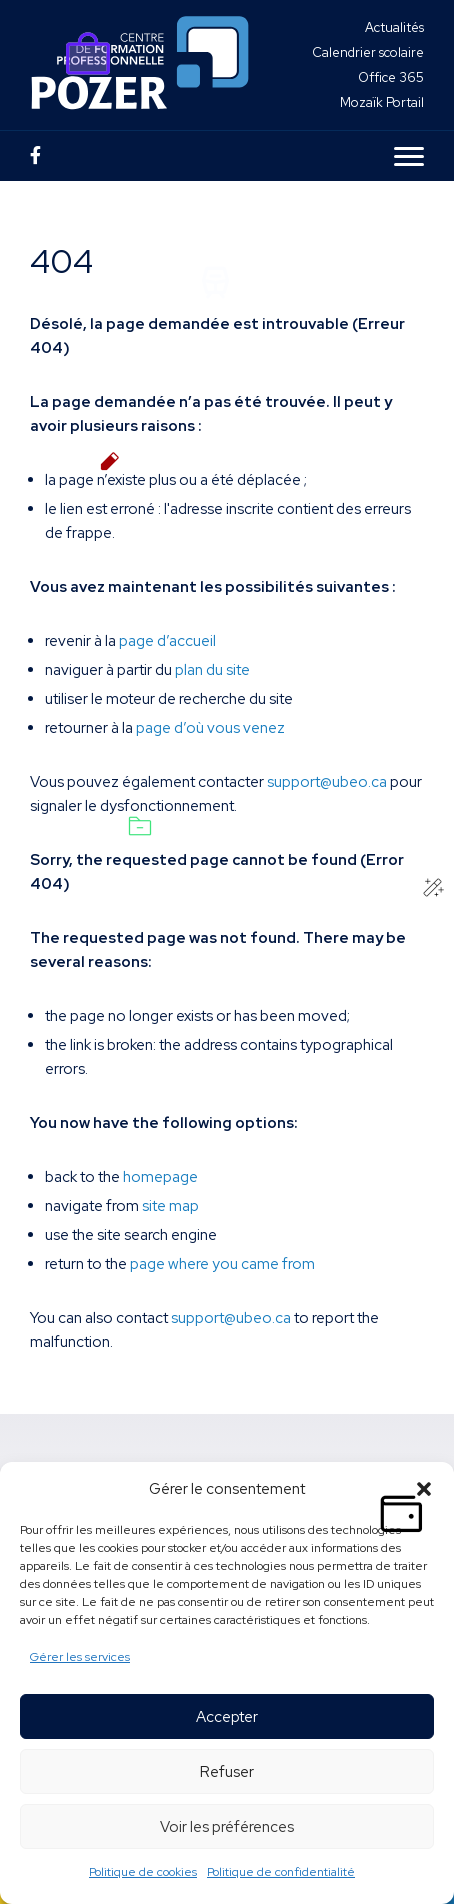 The image size is (454, 1904). Describe the element at coordinates (109, 461) in the screenshot. I see `edit content or text` at that location.